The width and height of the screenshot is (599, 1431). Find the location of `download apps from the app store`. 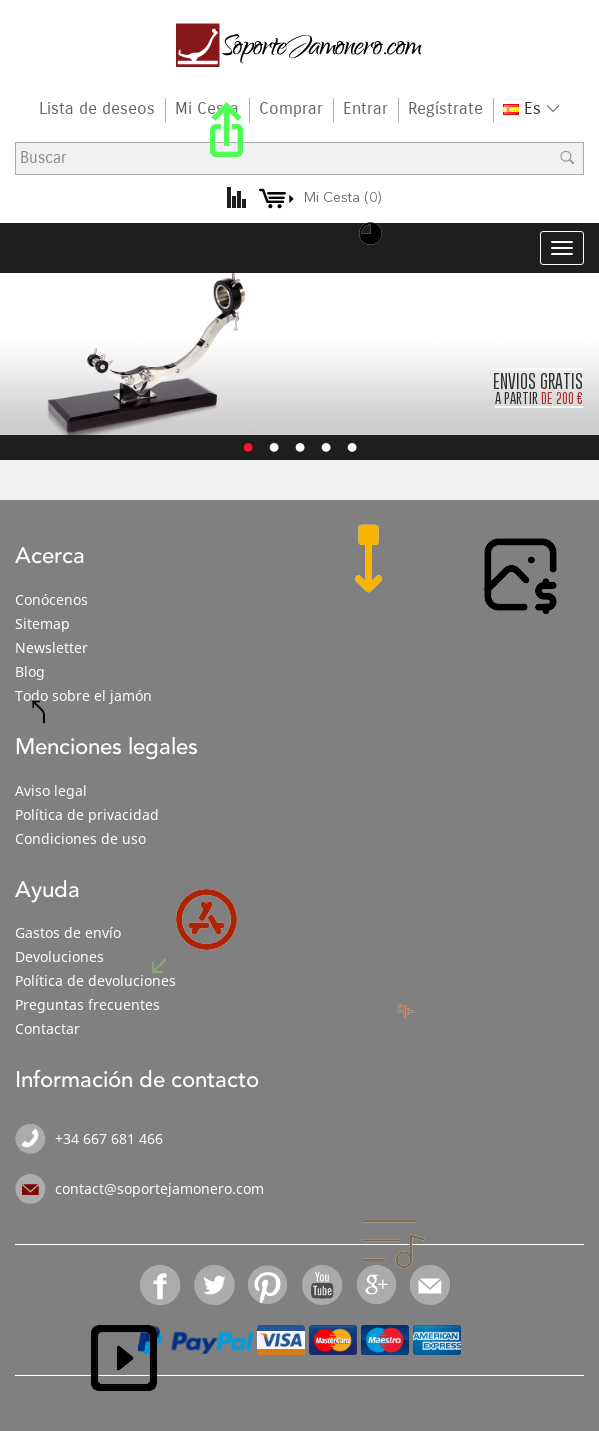

download apps from the app store is located at coordinates (206, 919).